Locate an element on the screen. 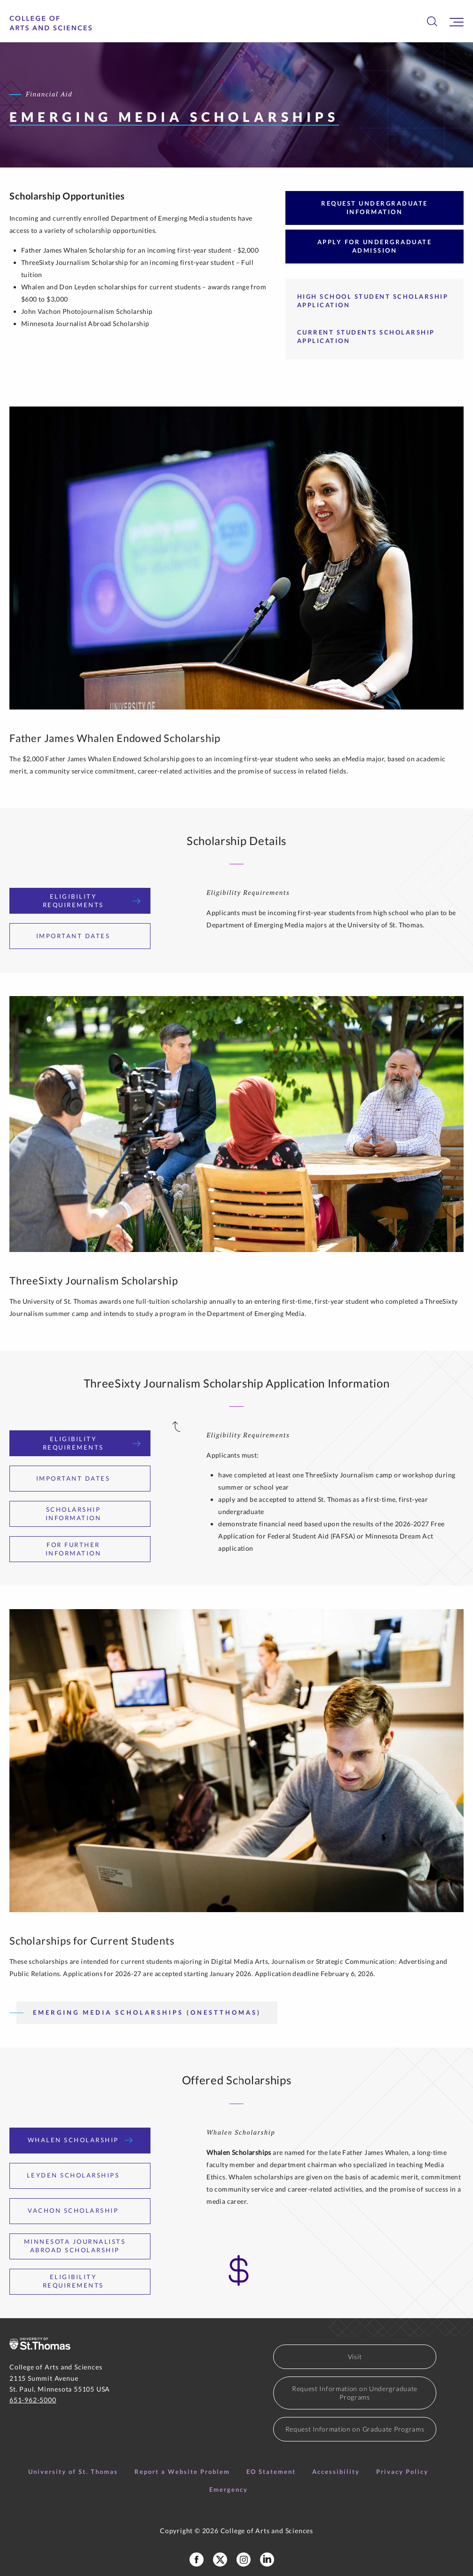 This screenshot has height=2576, width=473. view pricing or payment options is located at coordinates (238, 2270).